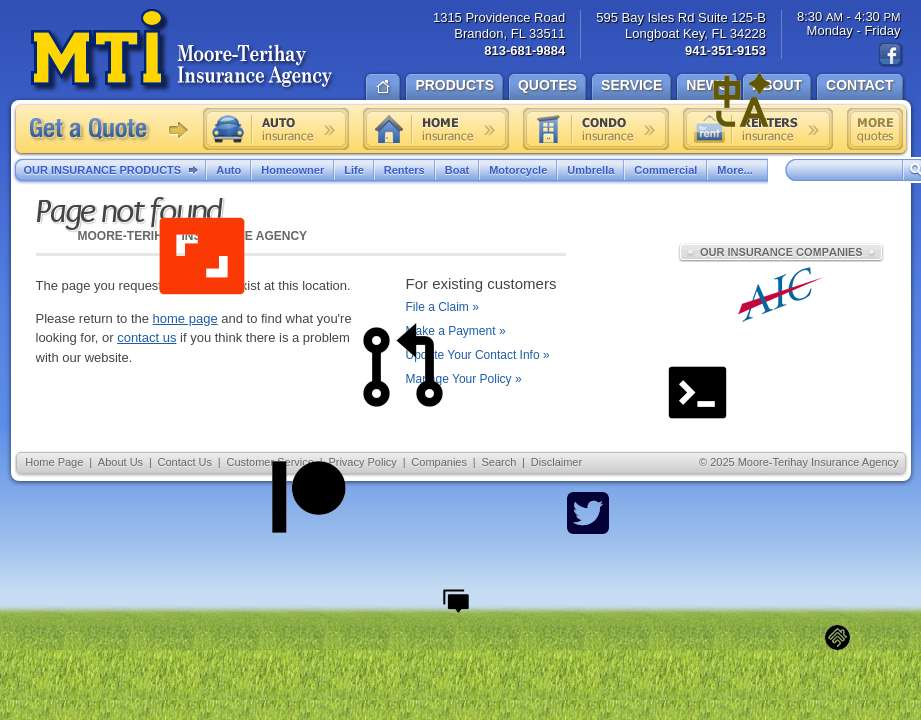 Image resolution: width=921 pixels, height=720 pixels. Describe the element at coordinates (837, 637) in the screenshot. I see `open homebridge app settings` at that location.